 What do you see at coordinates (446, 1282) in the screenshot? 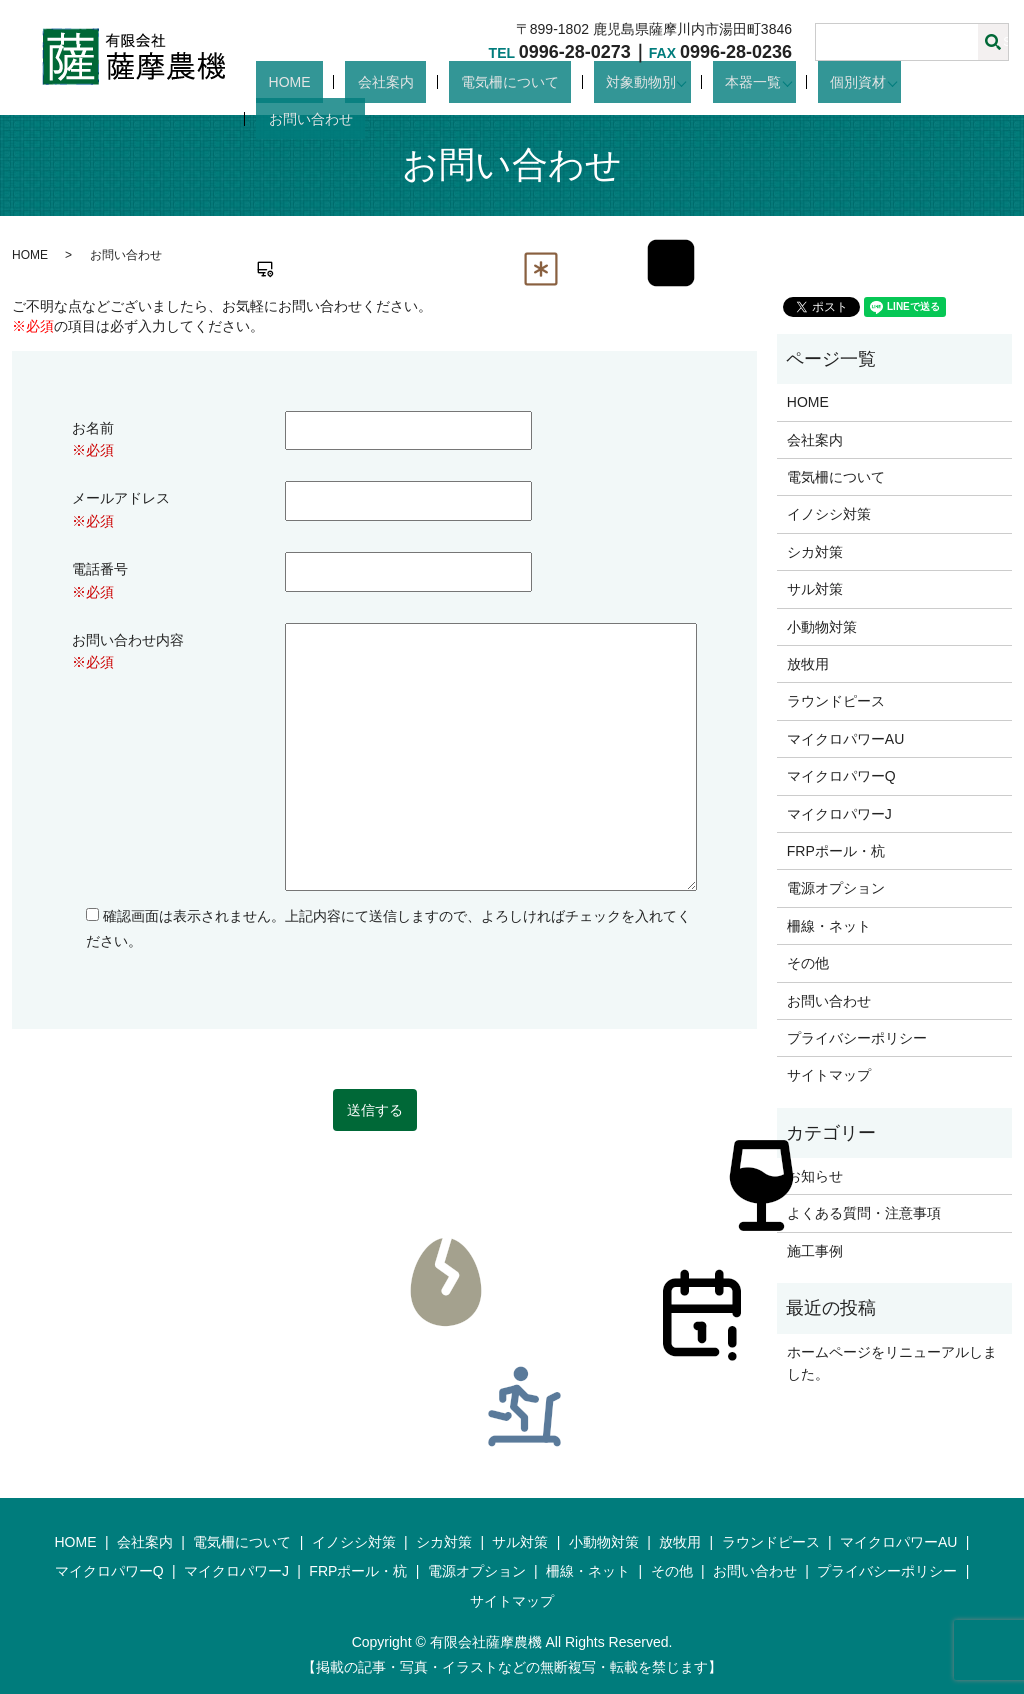
I see `indicates a broken or damaged item` at bounding box center [446, 1282].